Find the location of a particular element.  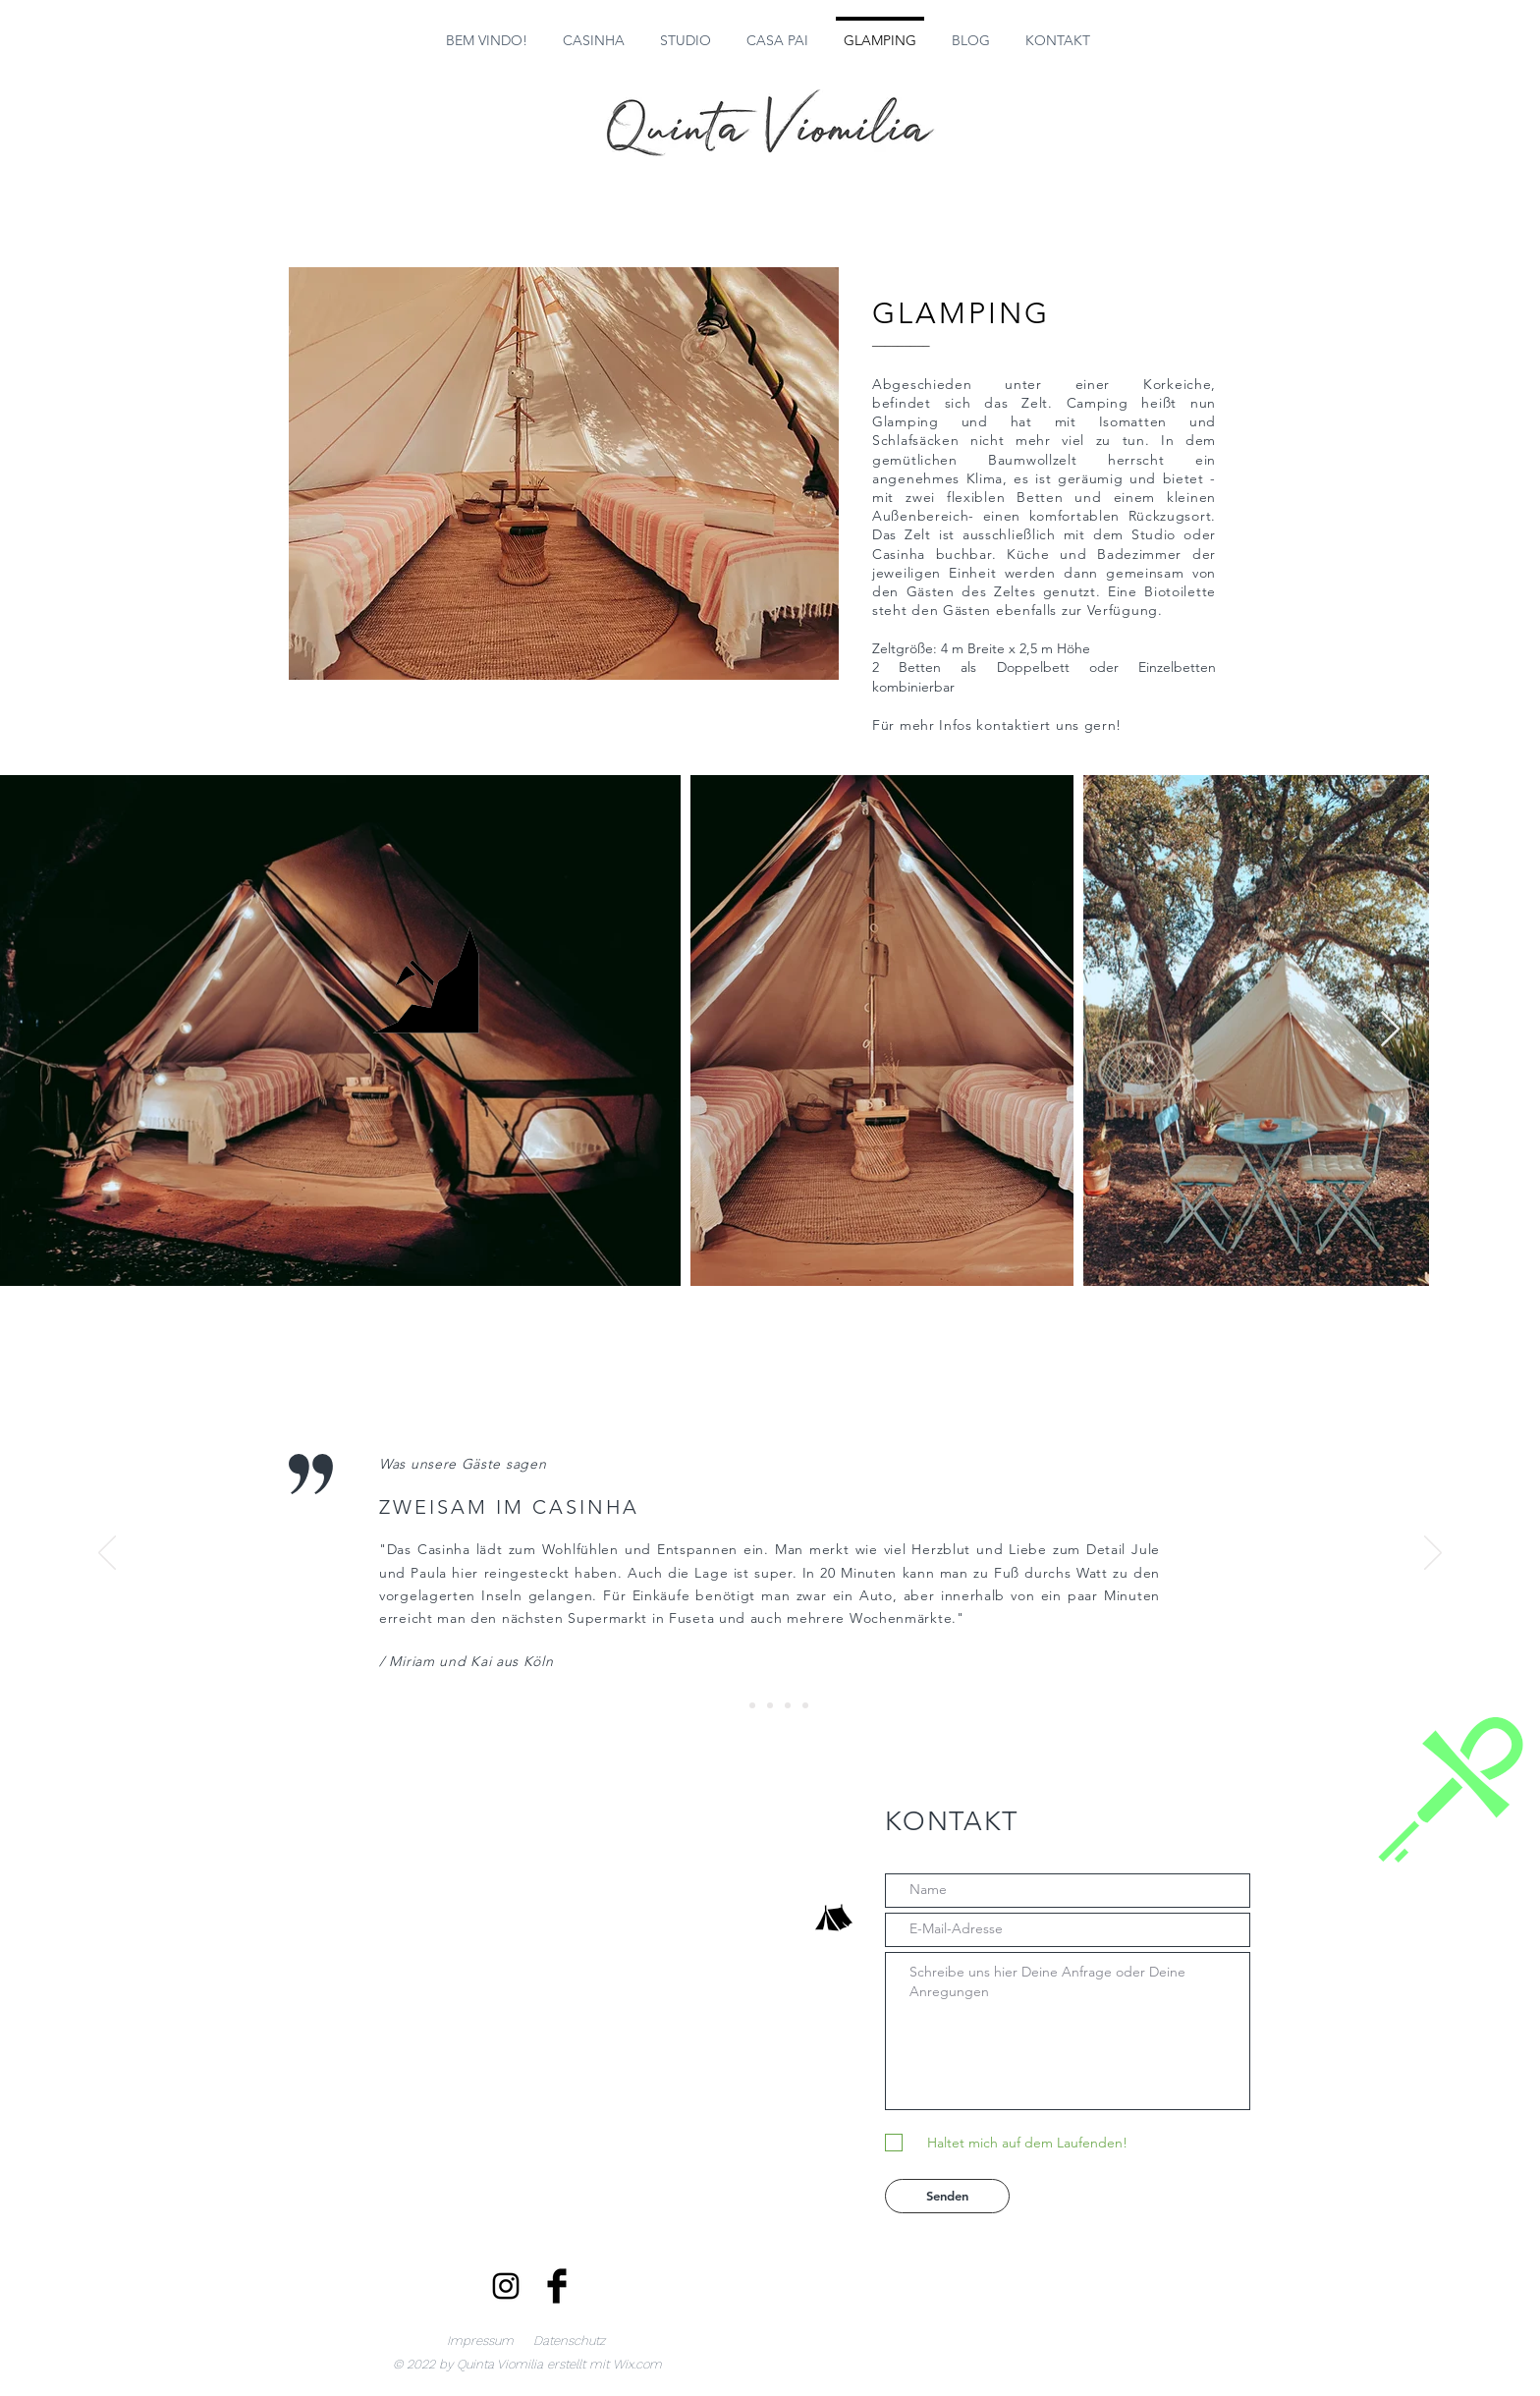

millennium key item from yu-gi-oh series is located at coordinates (1451, 1790).